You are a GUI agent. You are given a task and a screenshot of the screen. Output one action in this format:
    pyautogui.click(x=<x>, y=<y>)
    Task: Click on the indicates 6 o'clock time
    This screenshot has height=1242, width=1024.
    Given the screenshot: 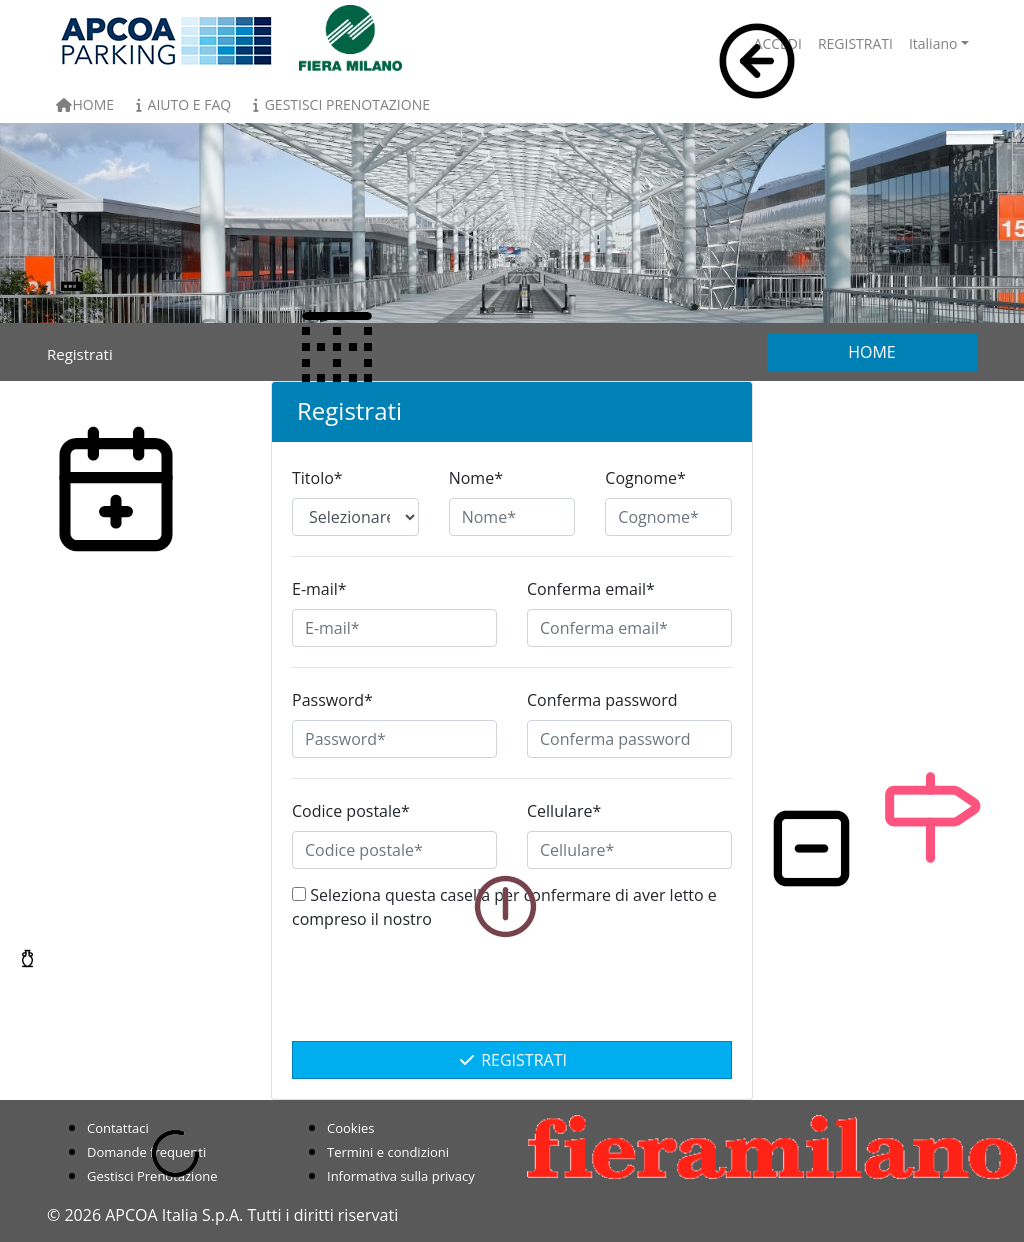 What is the action you would take?
    pyautogui.click(x=505, y=906)
    